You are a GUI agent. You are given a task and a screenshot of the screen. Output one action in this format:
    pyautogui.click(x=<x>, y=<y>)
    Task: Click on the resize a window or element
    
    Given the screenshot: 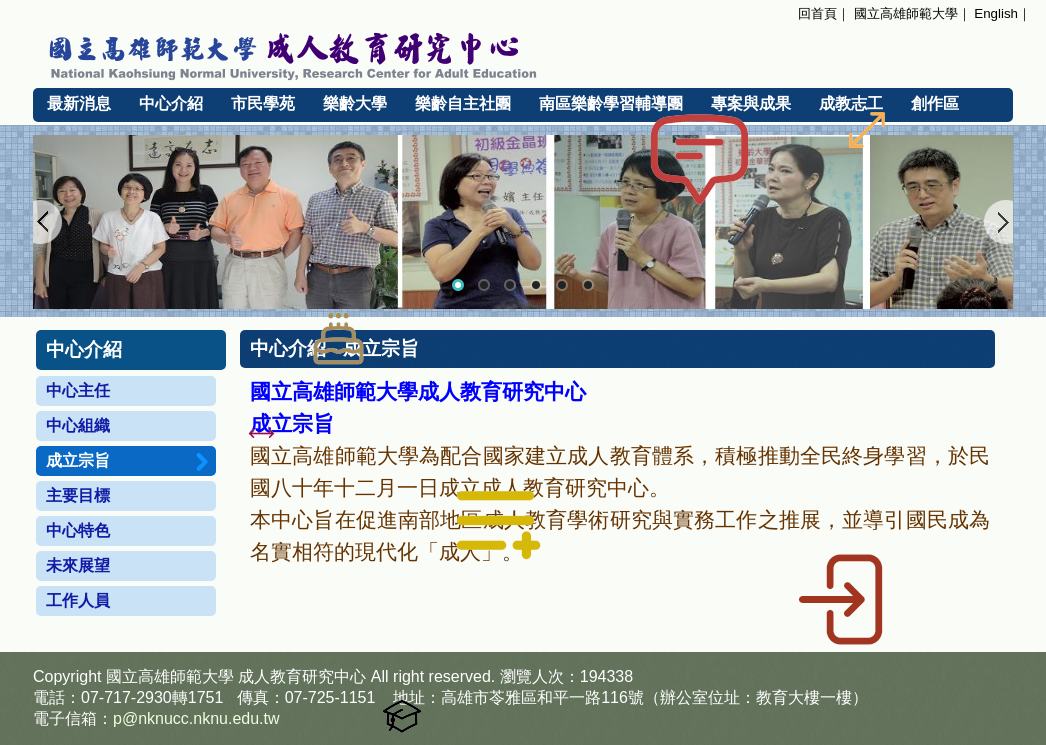 What is the action you would take?
    pyautogui.click(x=867, y=130)
    